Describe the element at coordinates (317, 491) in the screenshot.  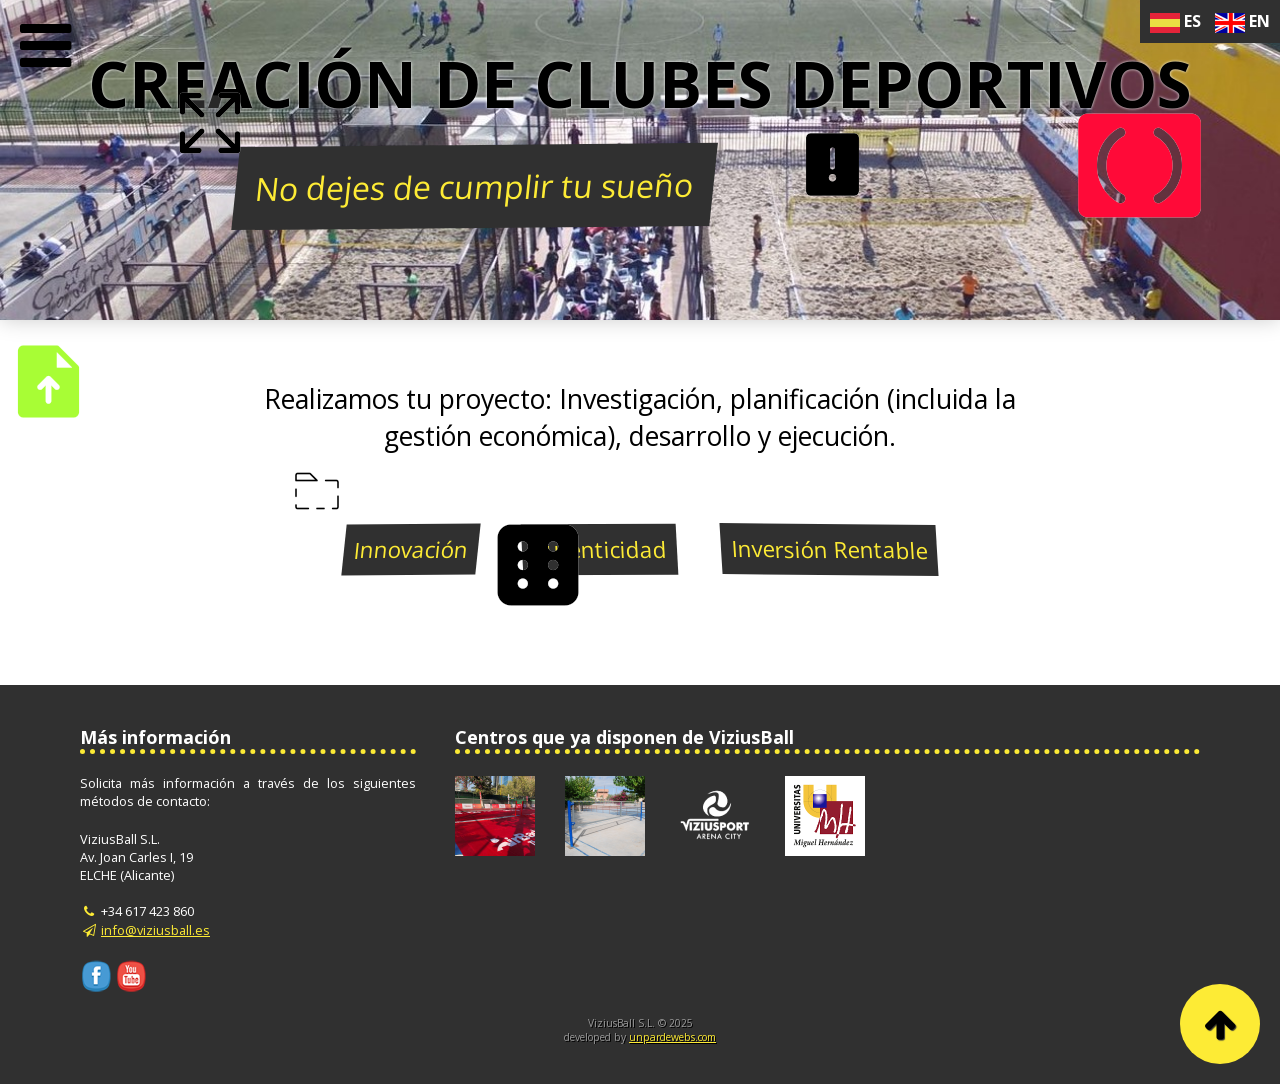
I see `create a new folder` at that location.